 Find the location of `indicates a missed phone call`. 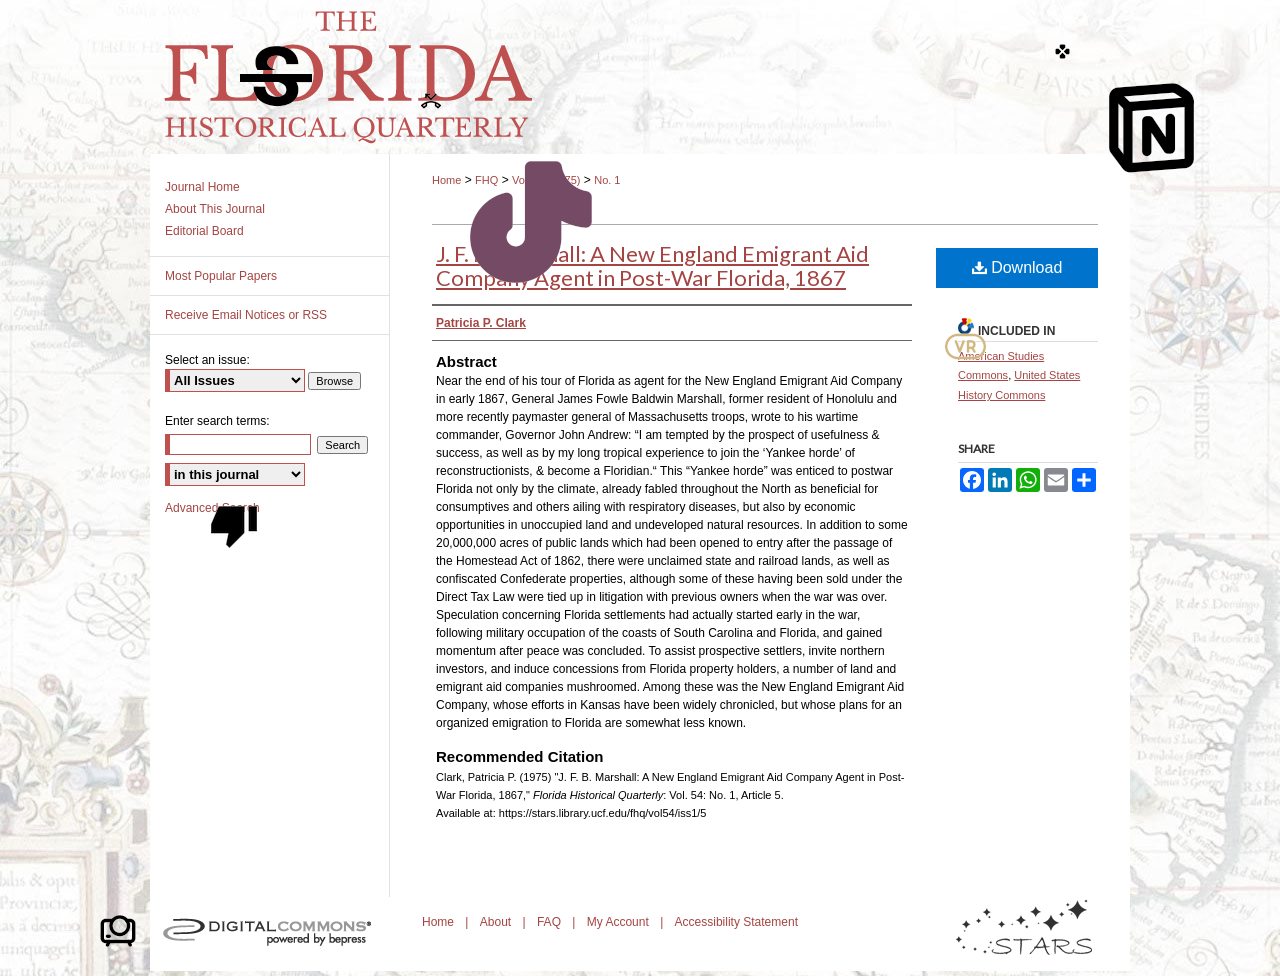

indicates a missed phone call is located at coordinates (431, 101).